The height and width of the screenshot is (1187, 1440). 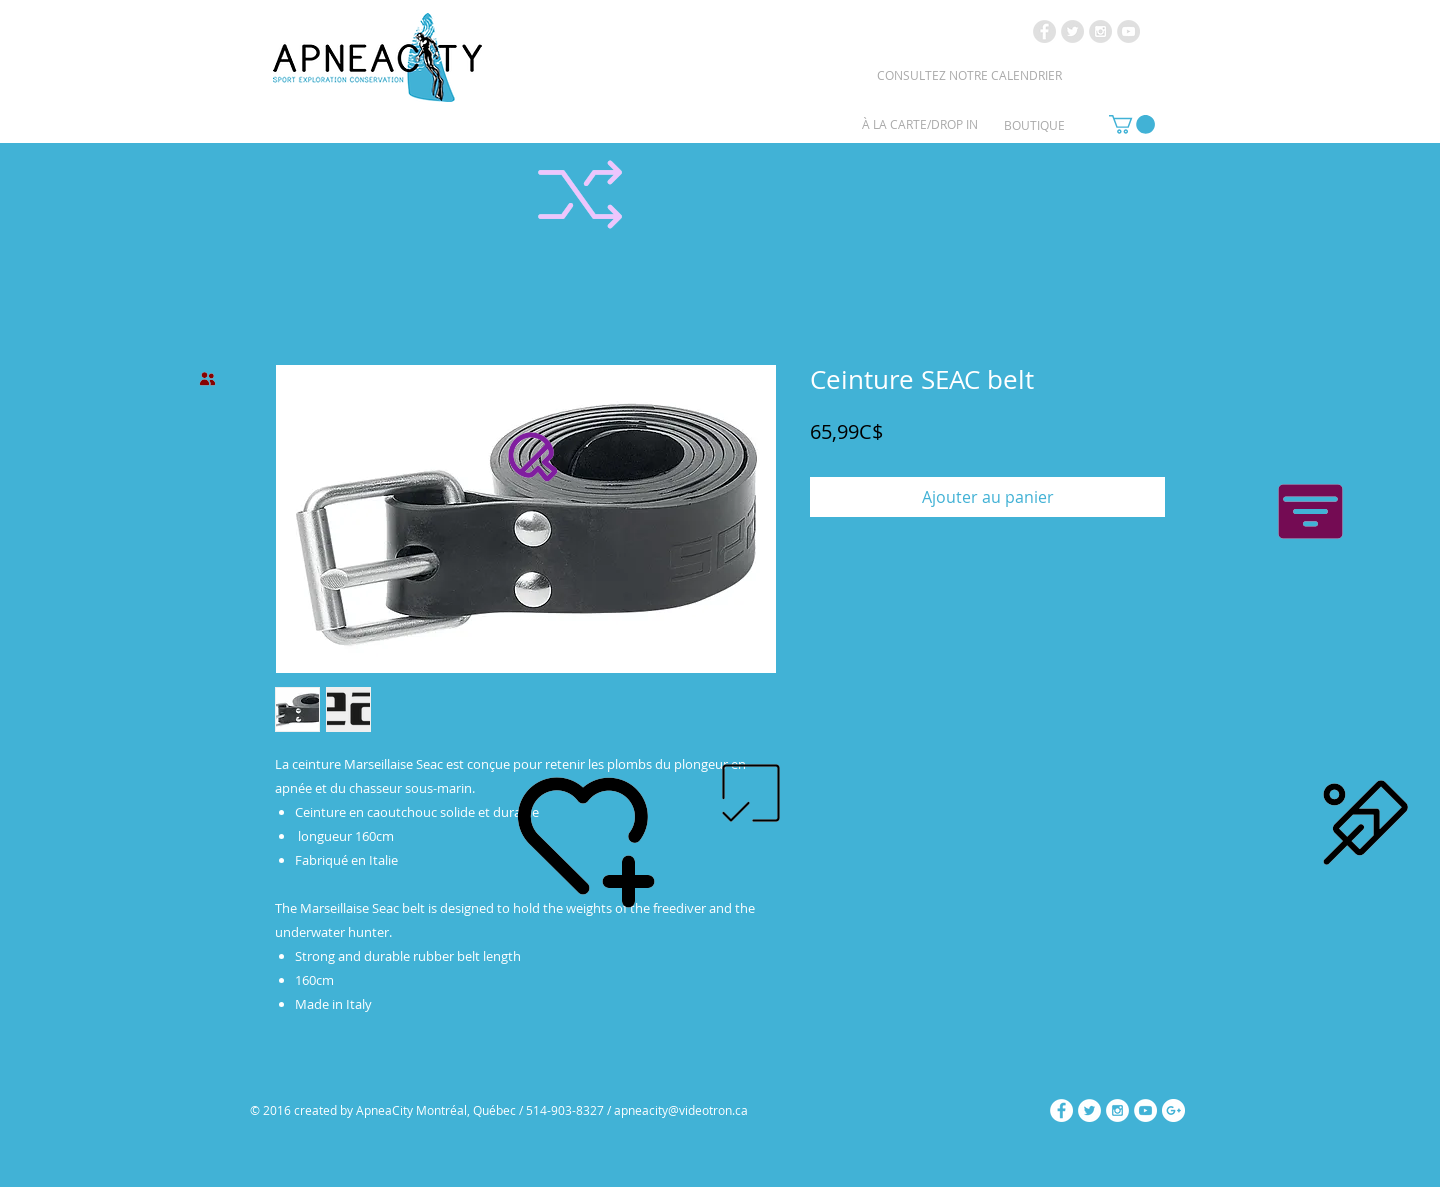 I want to click on view group members, so click(x=207, y=378).